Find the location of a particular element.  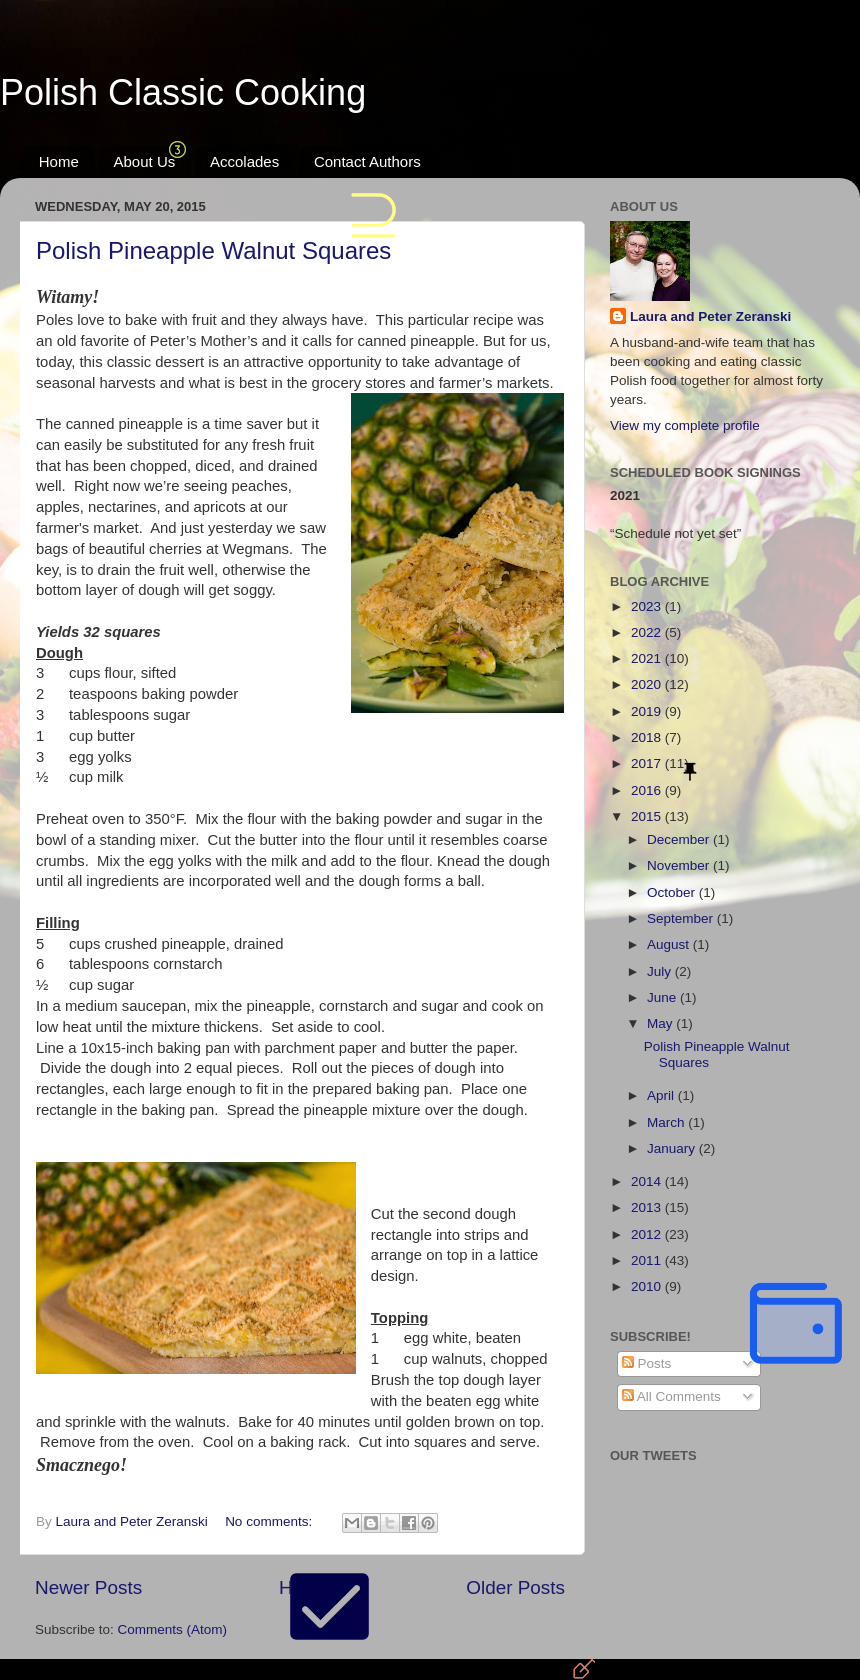

access gardening or landscaping tools is located at coordinates (584, 1668).